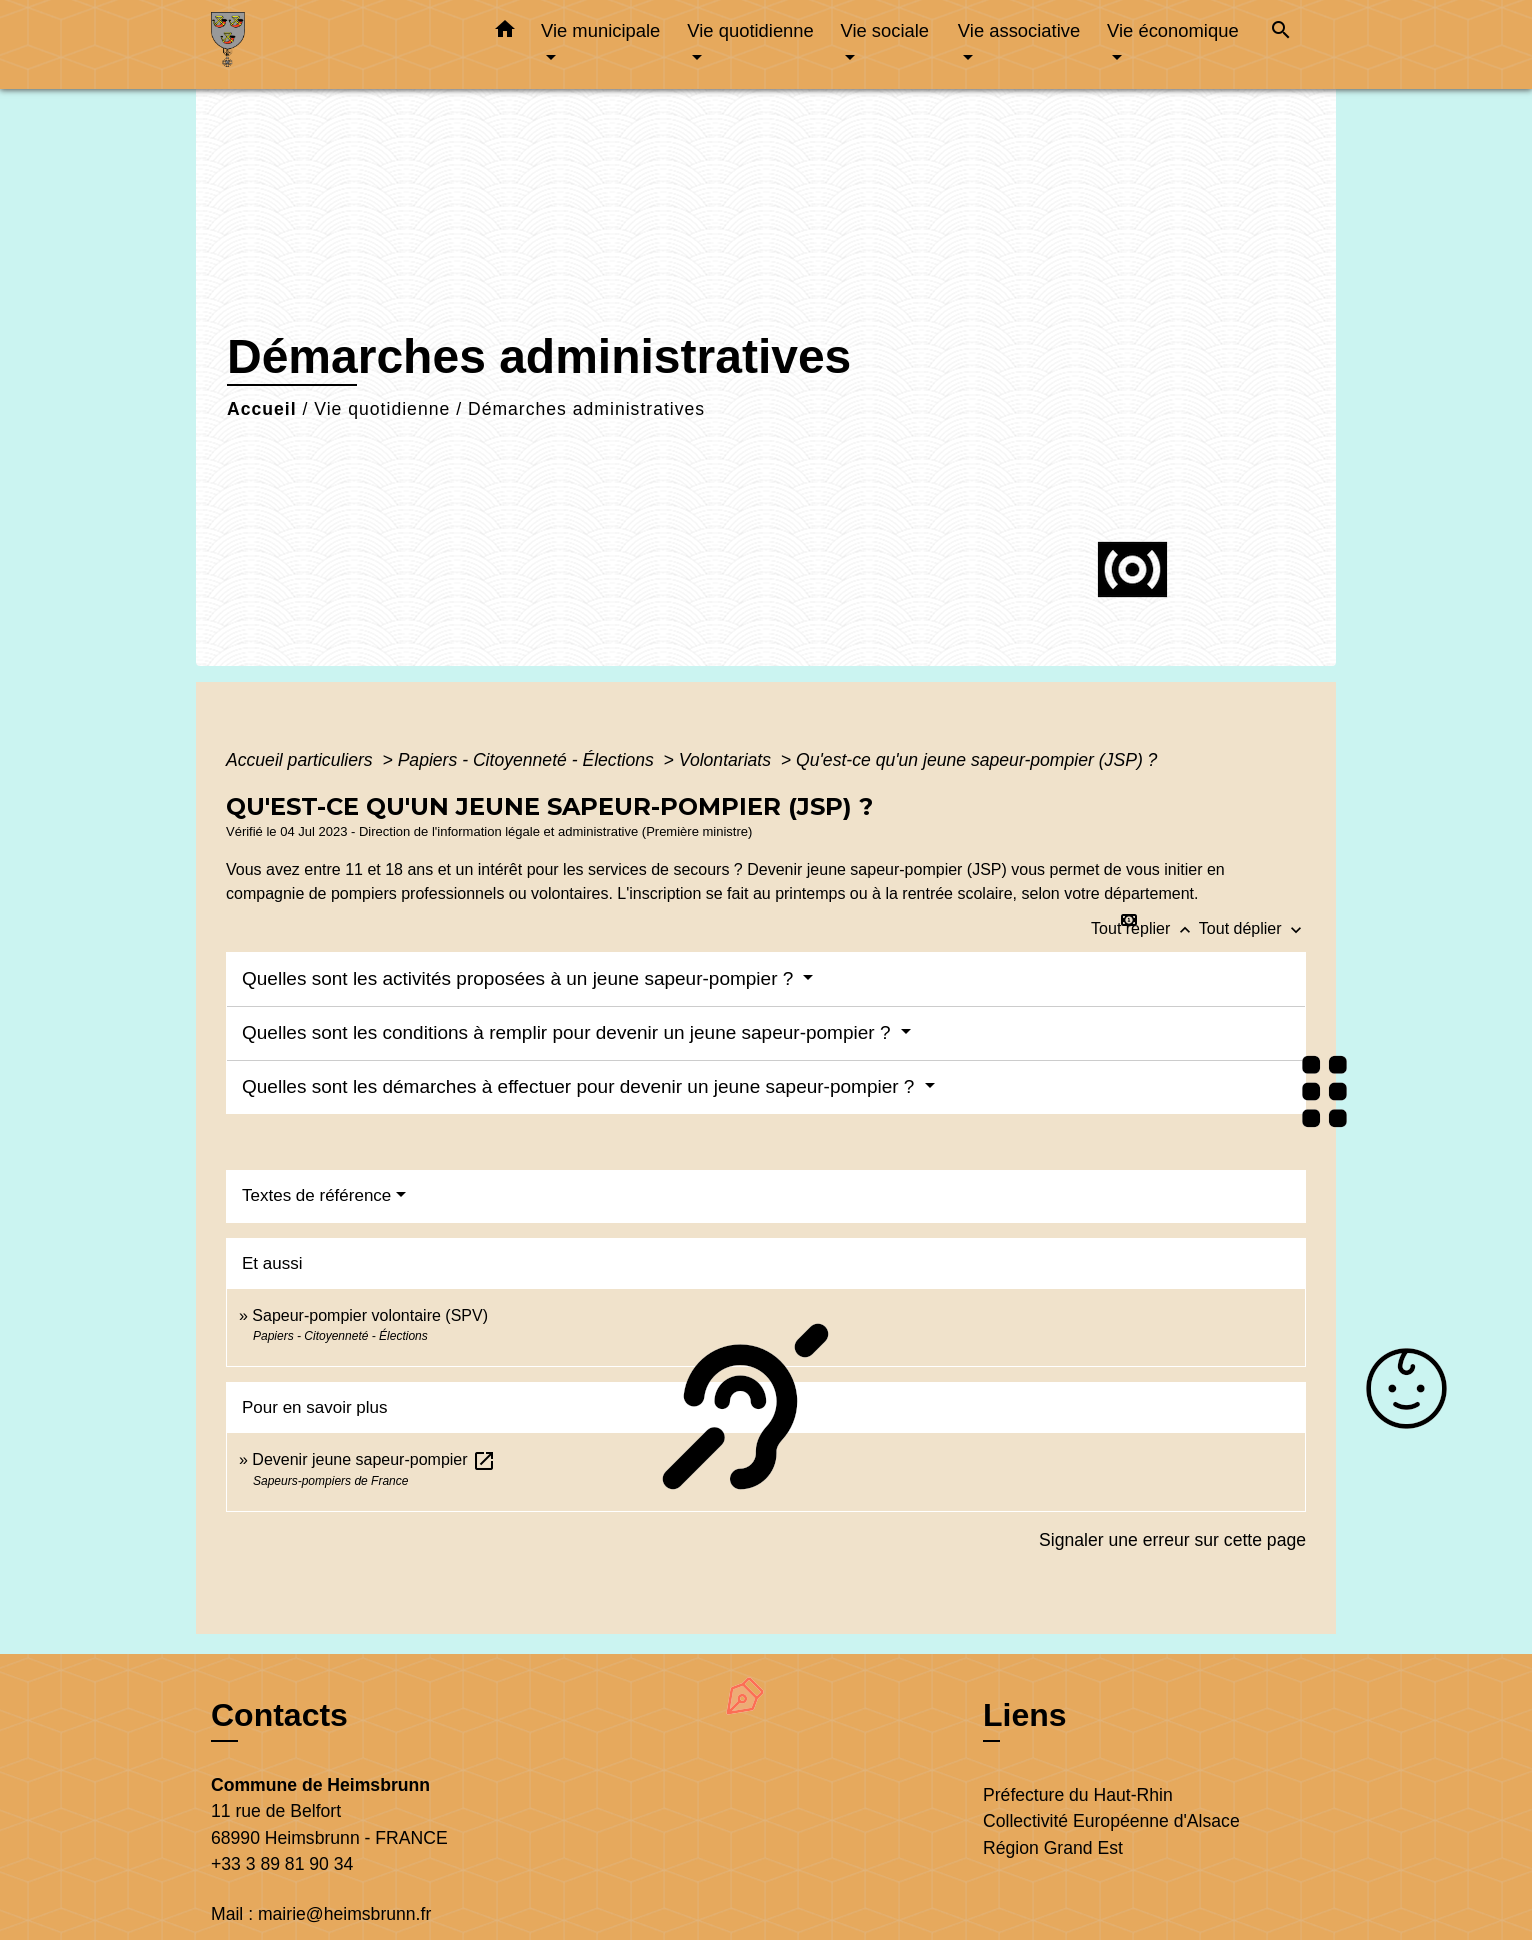 This screenshot has height=1940, width=1532. I want to click on access drawing or illustration tools, so click(743, 1698).